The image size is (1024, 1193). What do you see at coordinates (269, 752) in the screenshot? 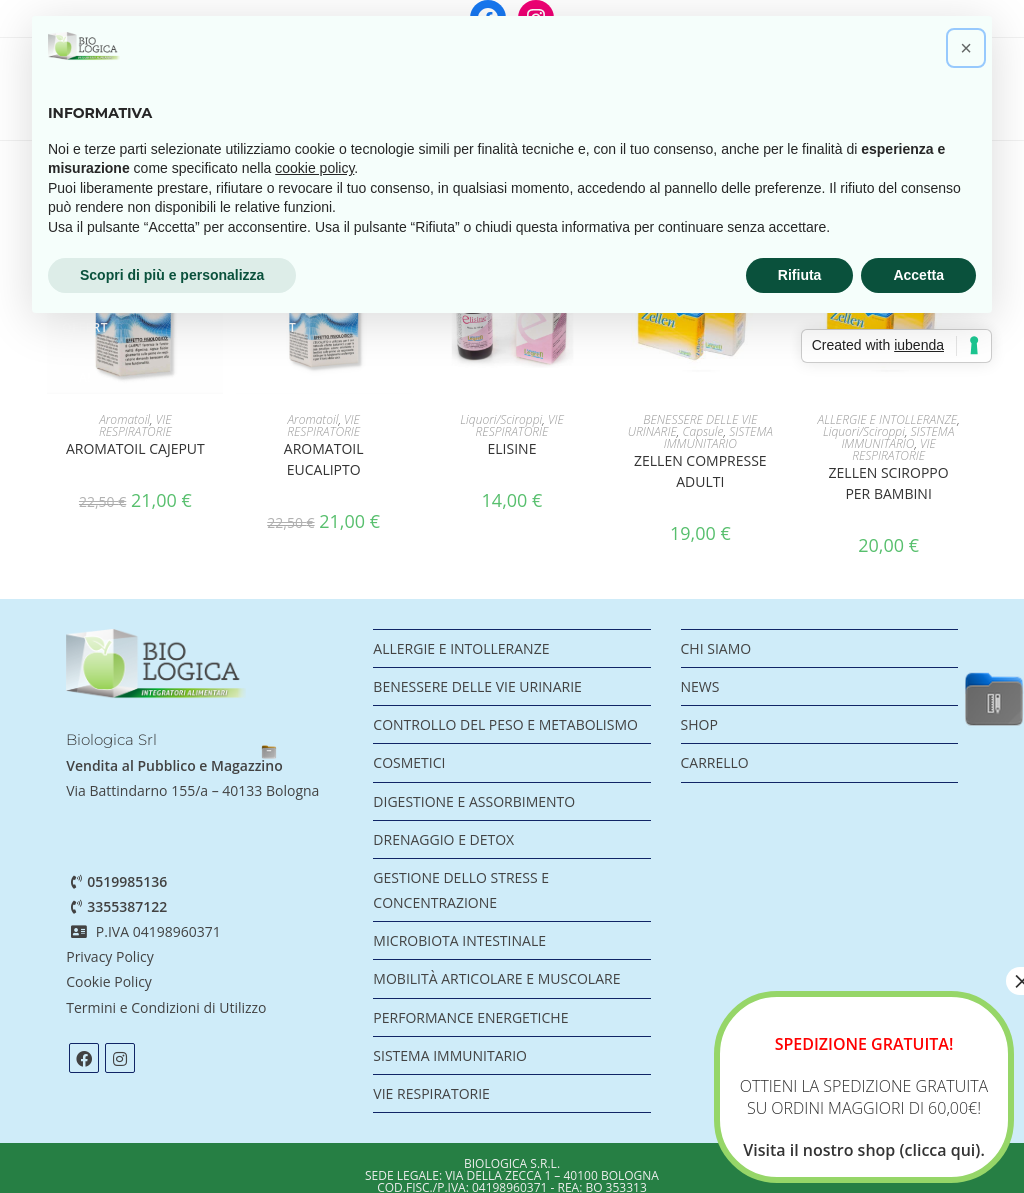
I see `open the file manager` at bounding box center [269, 752].